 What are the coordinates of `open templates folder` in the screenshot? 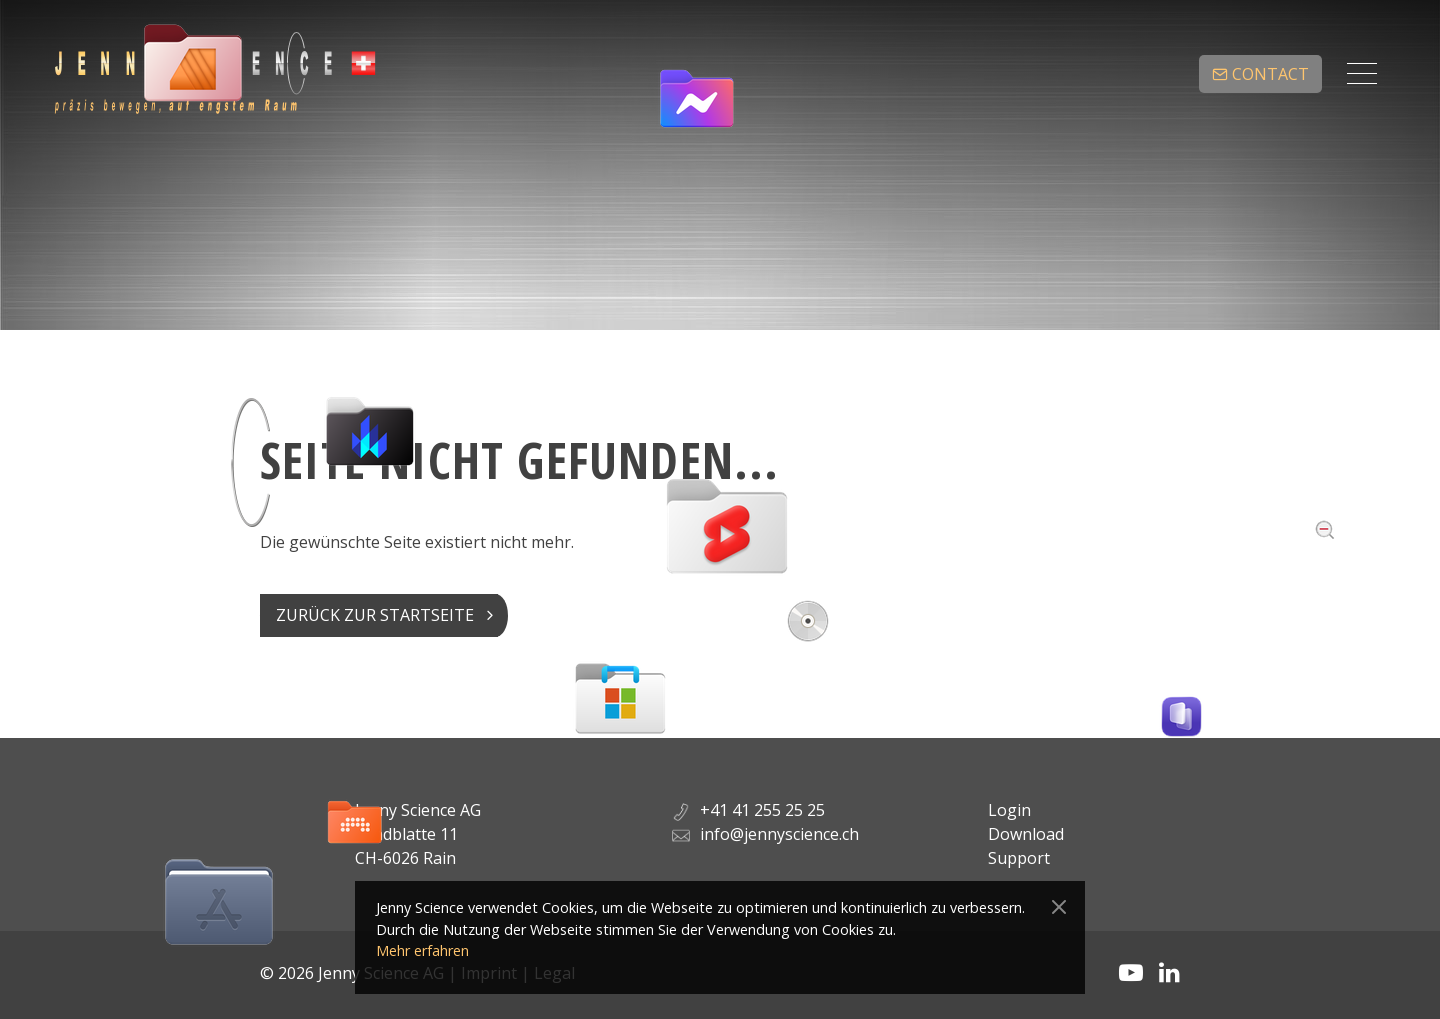 It's located at (219, 902).